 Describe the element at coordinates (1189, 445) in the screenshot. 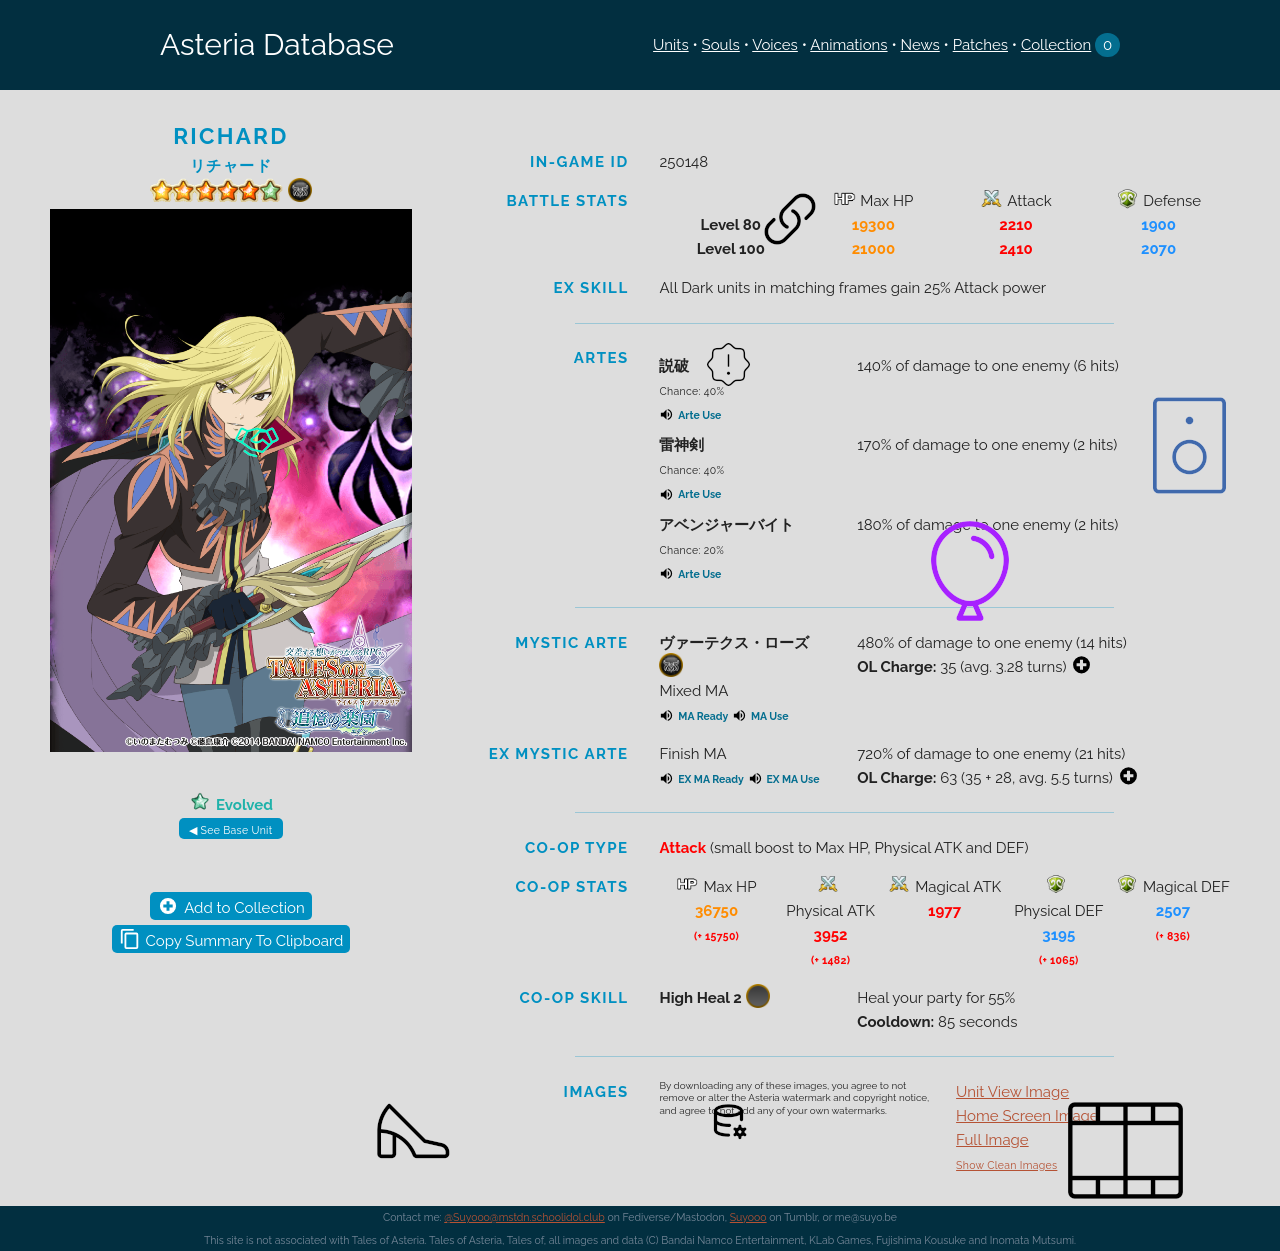

I see `adjust speaker or audio output settings` at that location.